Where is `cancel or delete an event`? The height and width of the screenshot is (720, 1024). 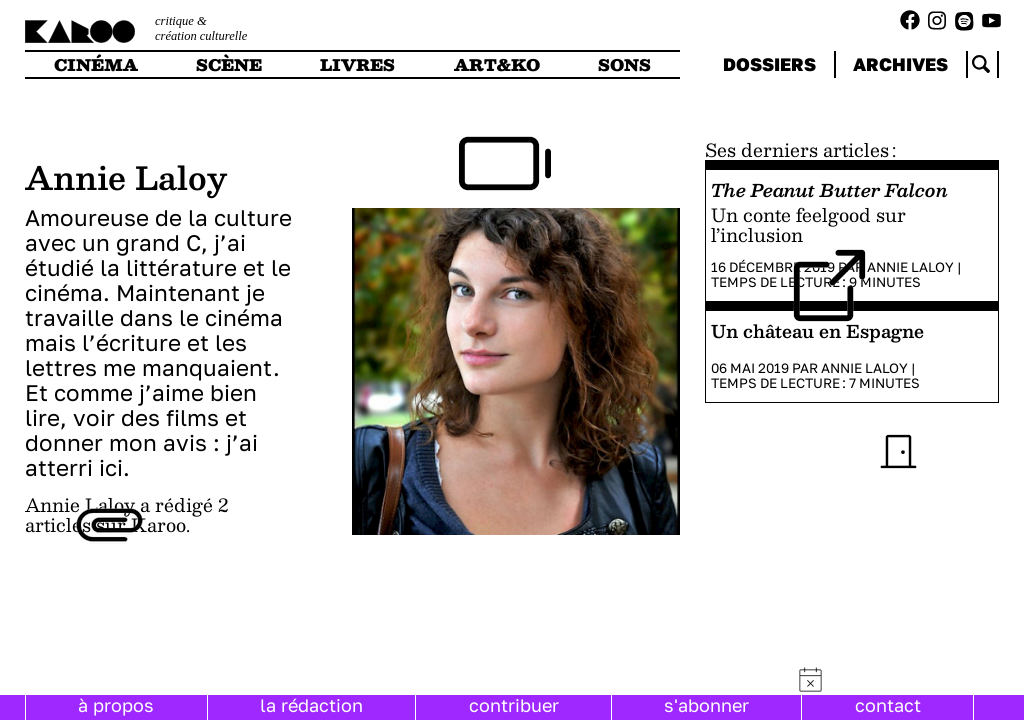 cancel or delete an event is located at coordinates (810, 680).